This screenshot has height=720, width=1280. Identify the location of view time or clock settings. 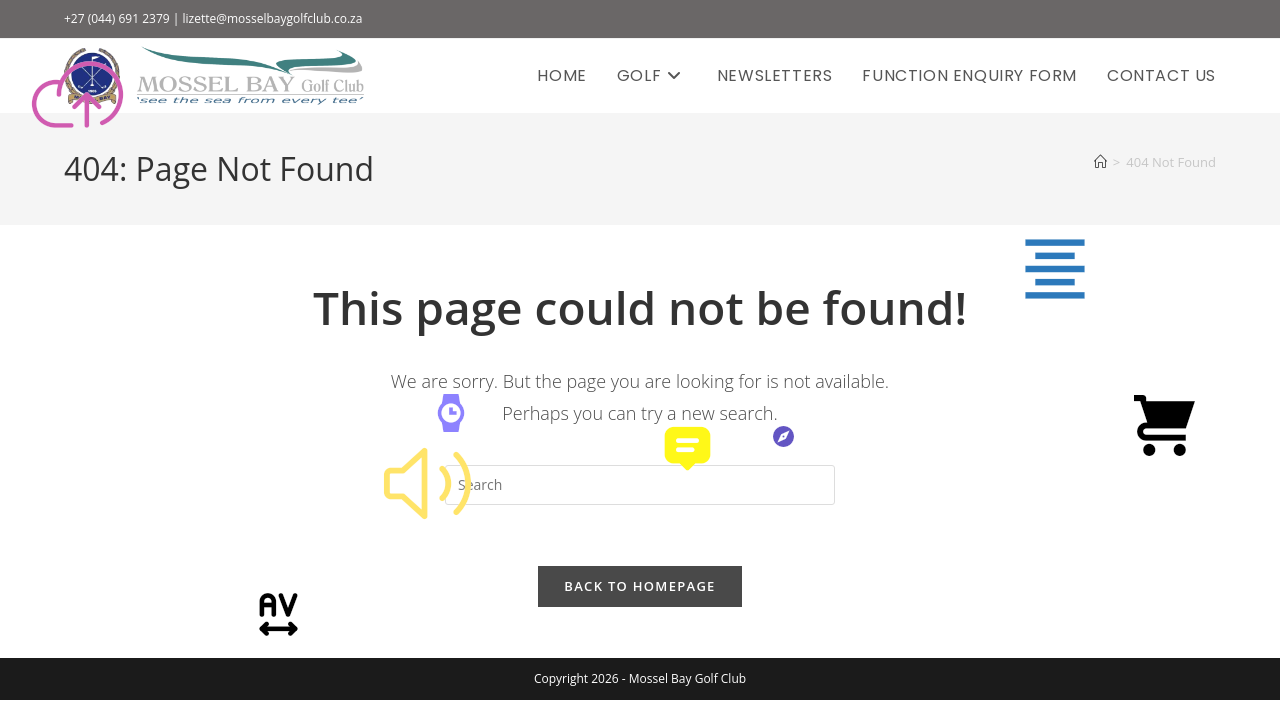
(451, 413).